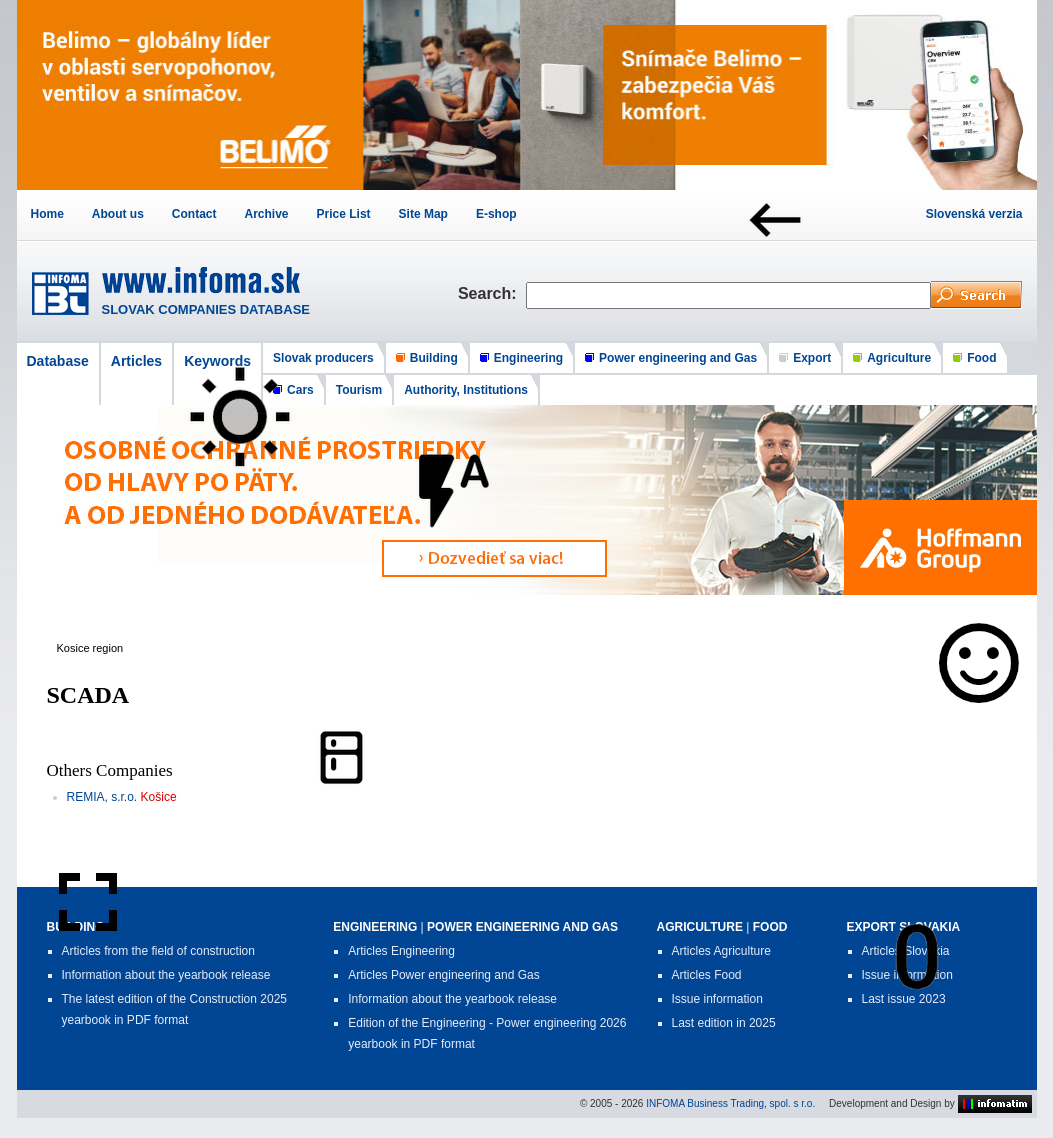 This screenshot has height=1138, width=1053. I want to click on add an emoji or reaction to a message, so click(979, 663).